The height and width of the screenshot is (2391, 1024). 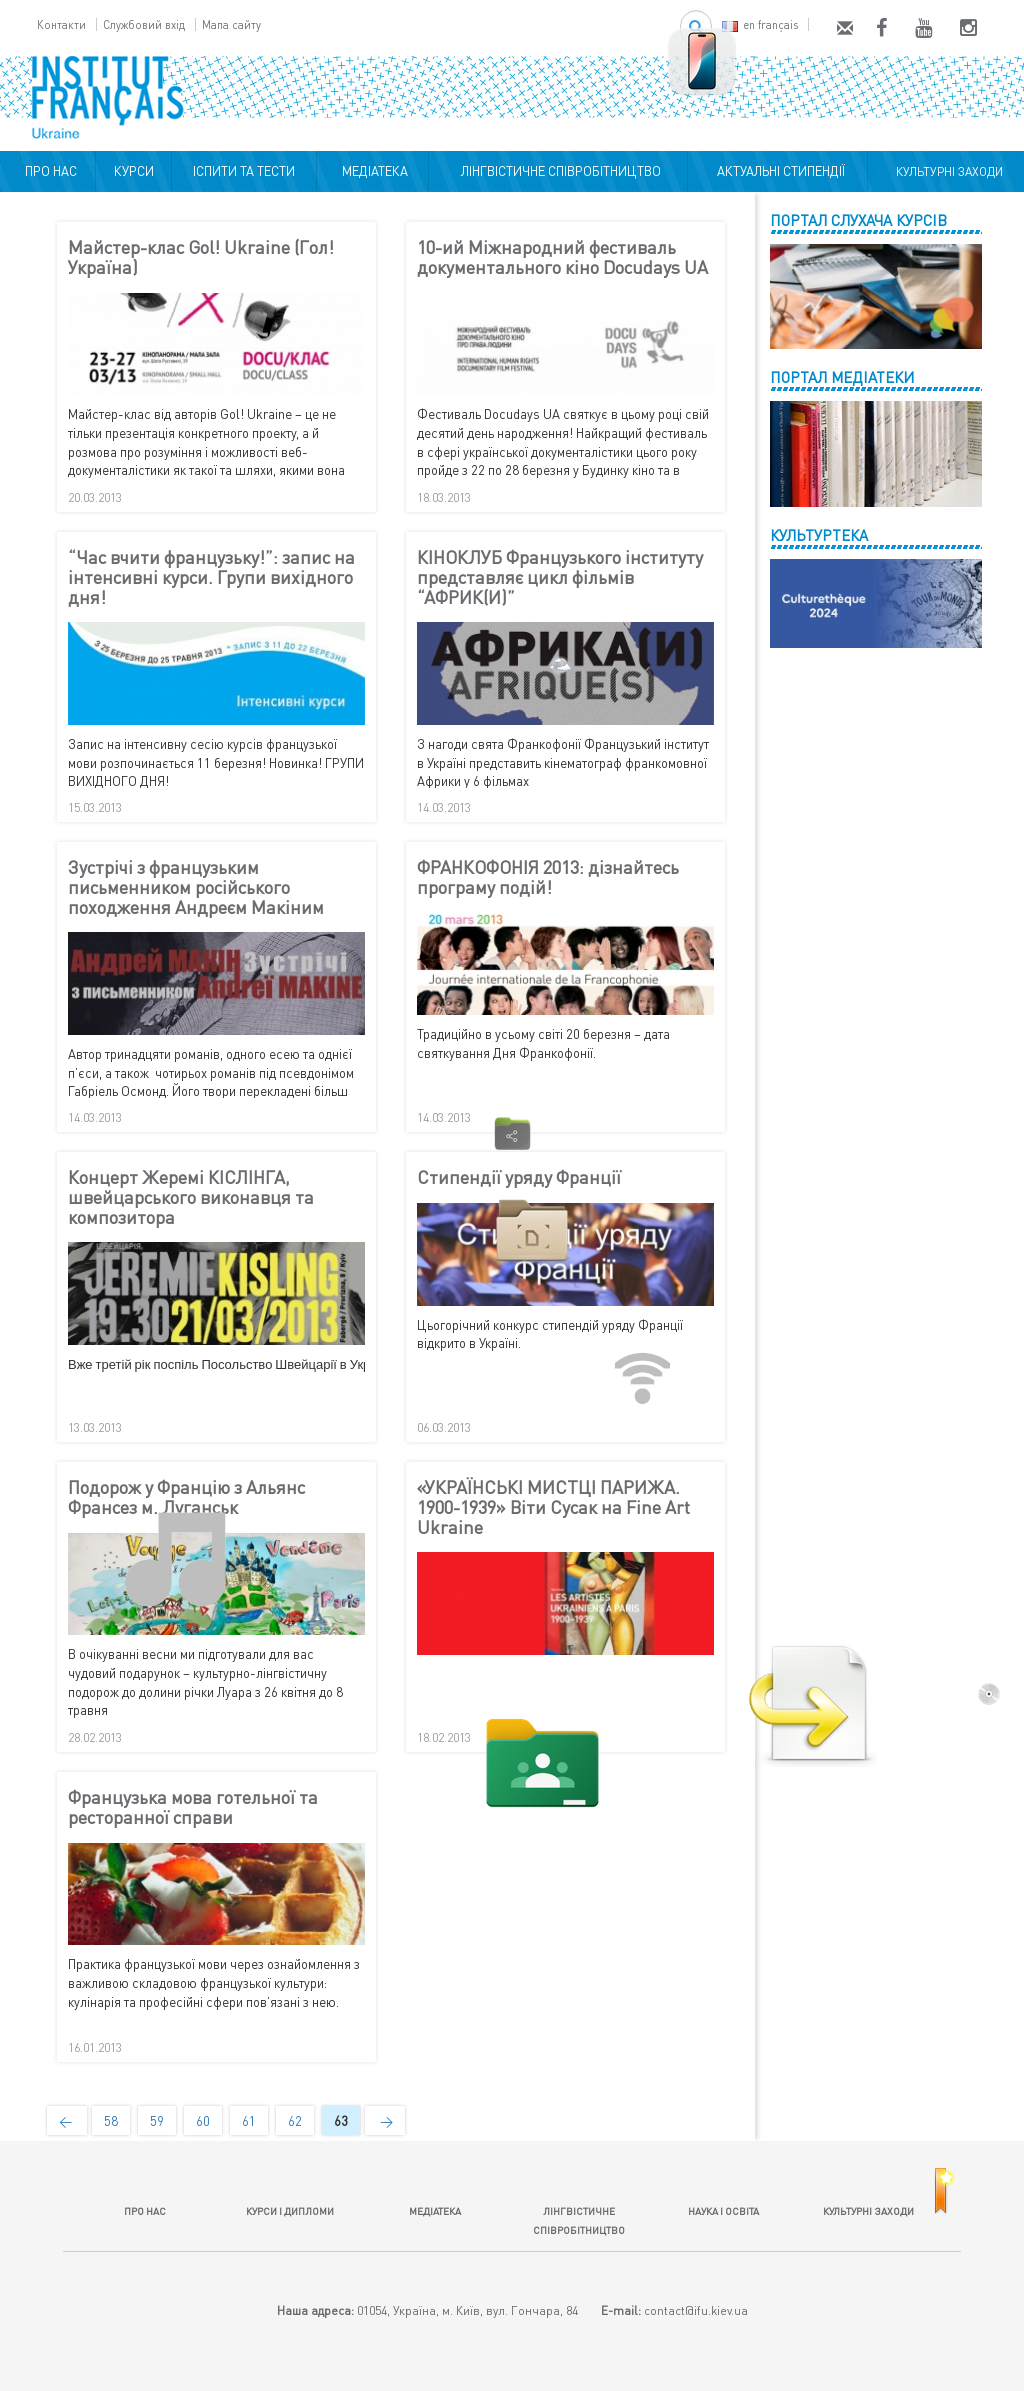 I want to click on revert document to previous version, so click(x=813, y=1703).